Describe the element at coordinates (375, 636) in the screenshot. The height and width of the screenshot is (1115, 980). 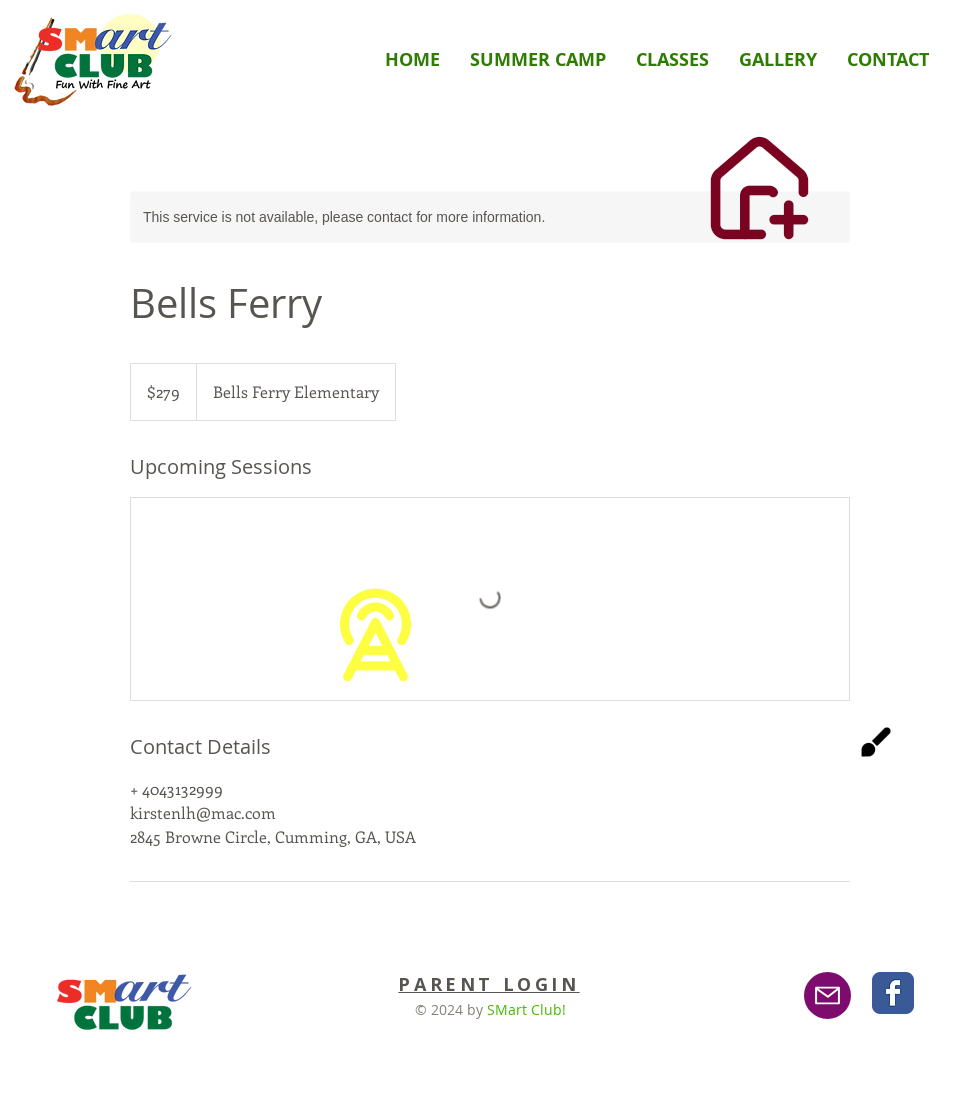
I see `indicates cellular network signal or coverage` at that location.